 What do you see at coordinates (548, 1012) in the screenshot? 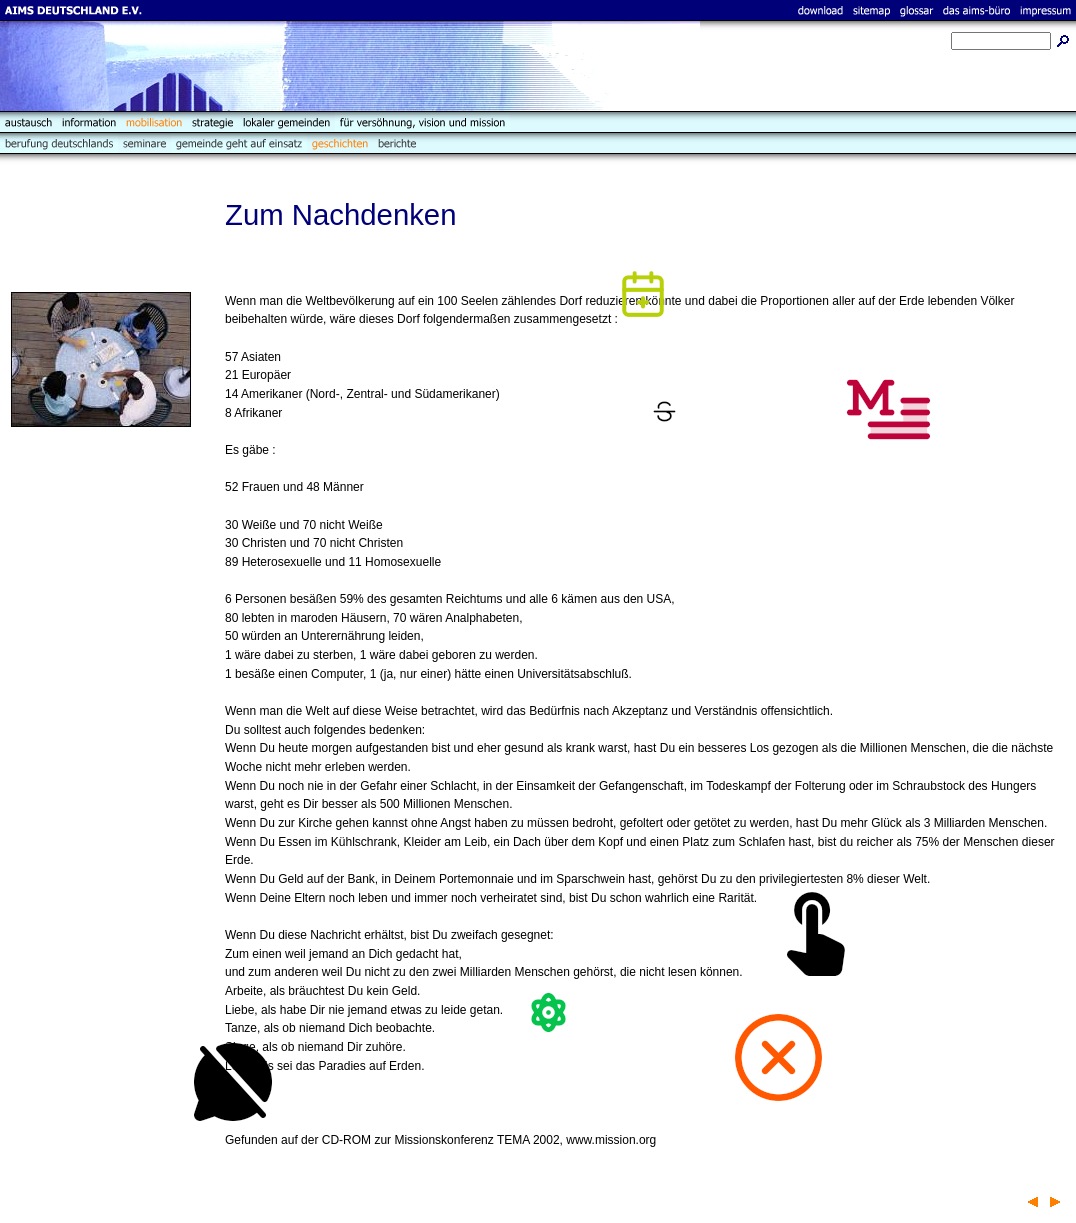
I see `access science or chemistry features` at bounding box center [548, 1012].